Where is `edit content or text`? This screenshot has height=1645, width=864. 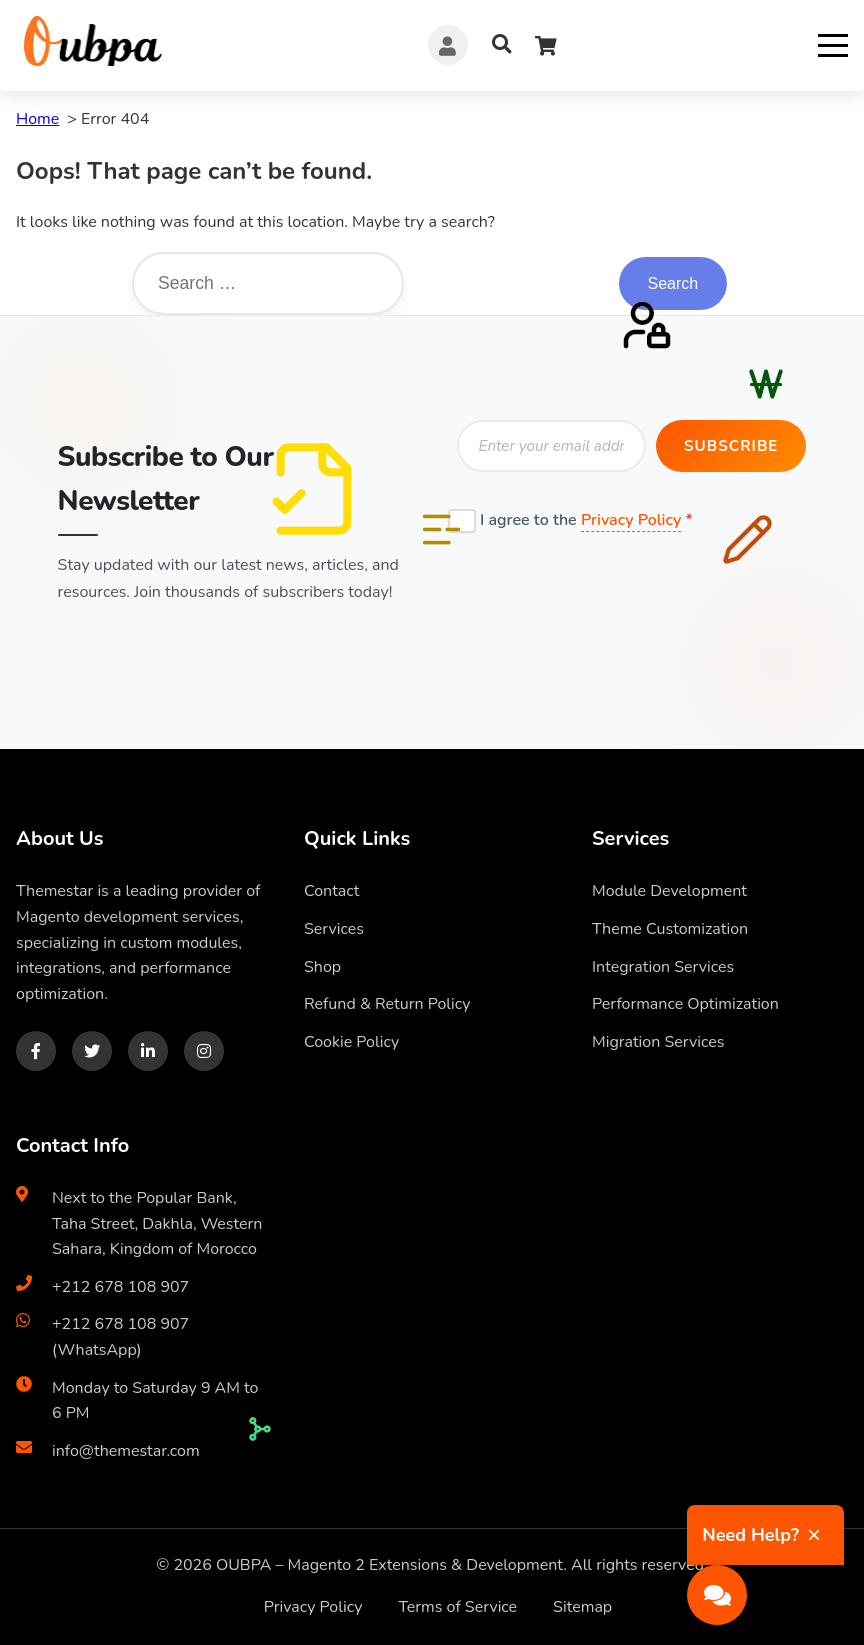
edit content or text is located at coordinates (747, 539).